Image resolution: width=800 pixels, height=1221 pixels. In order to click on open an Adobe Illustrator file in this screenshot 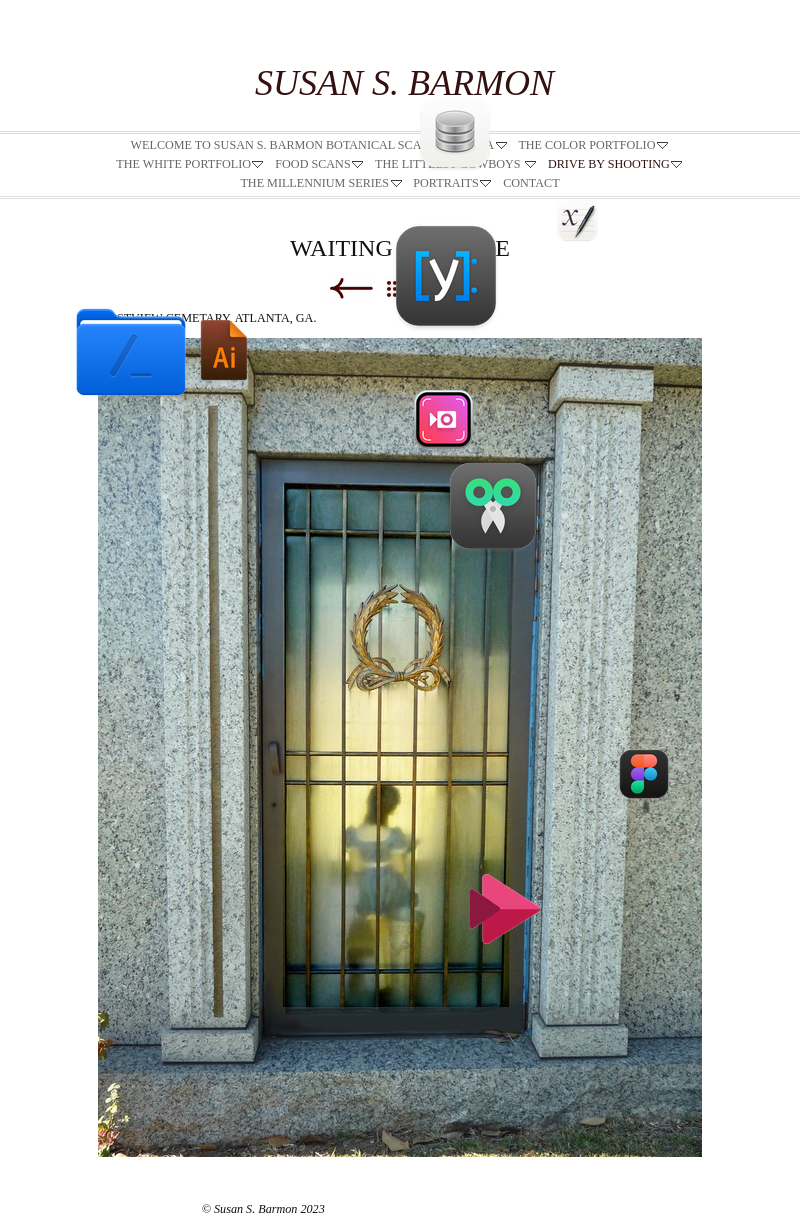, I will do `click(224, 350)`.